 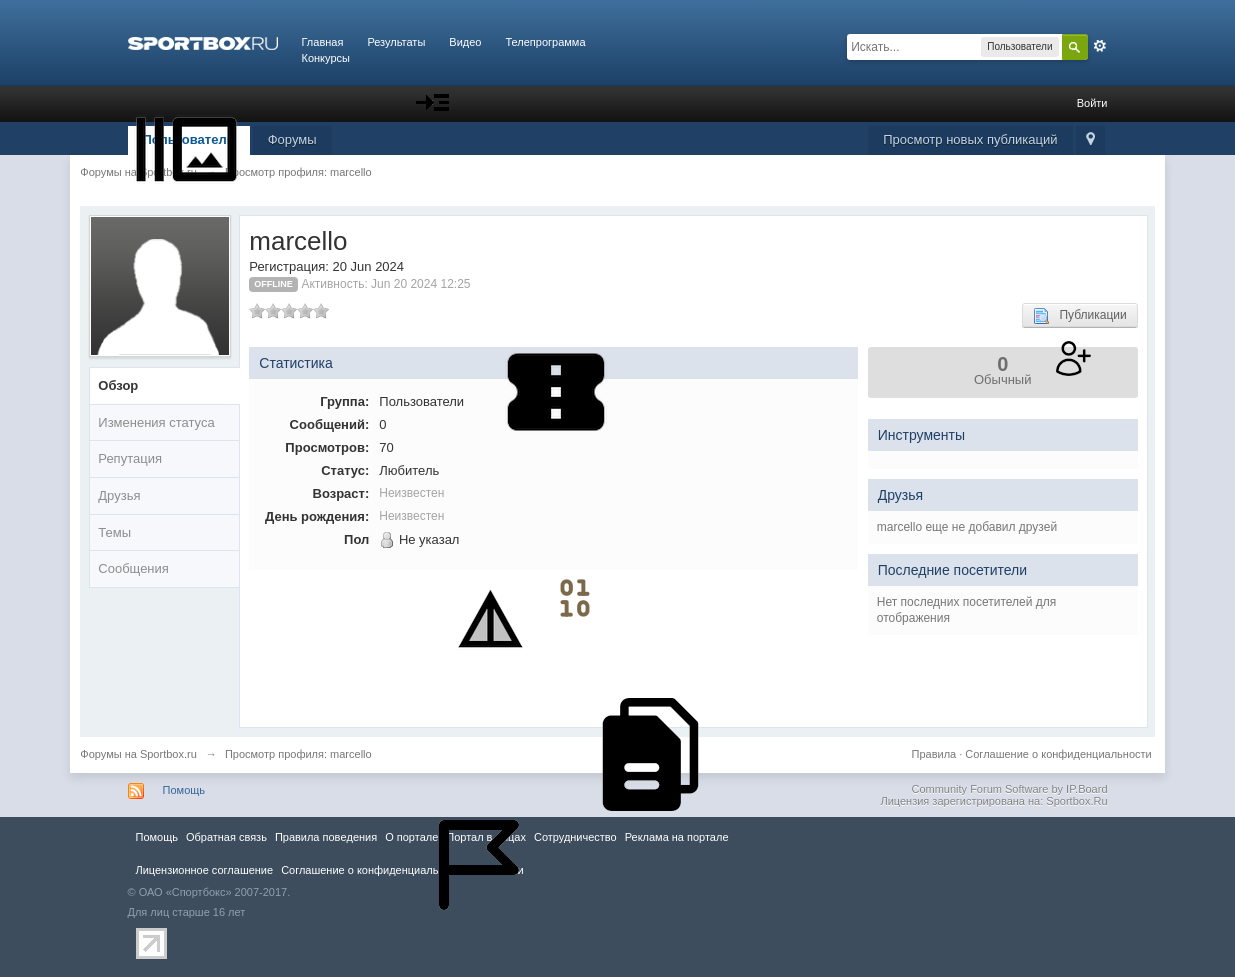 What do you see at coordinates (650, 754) in the screenshot?
I see `access your files or documents` at bounding box center [650, 754].